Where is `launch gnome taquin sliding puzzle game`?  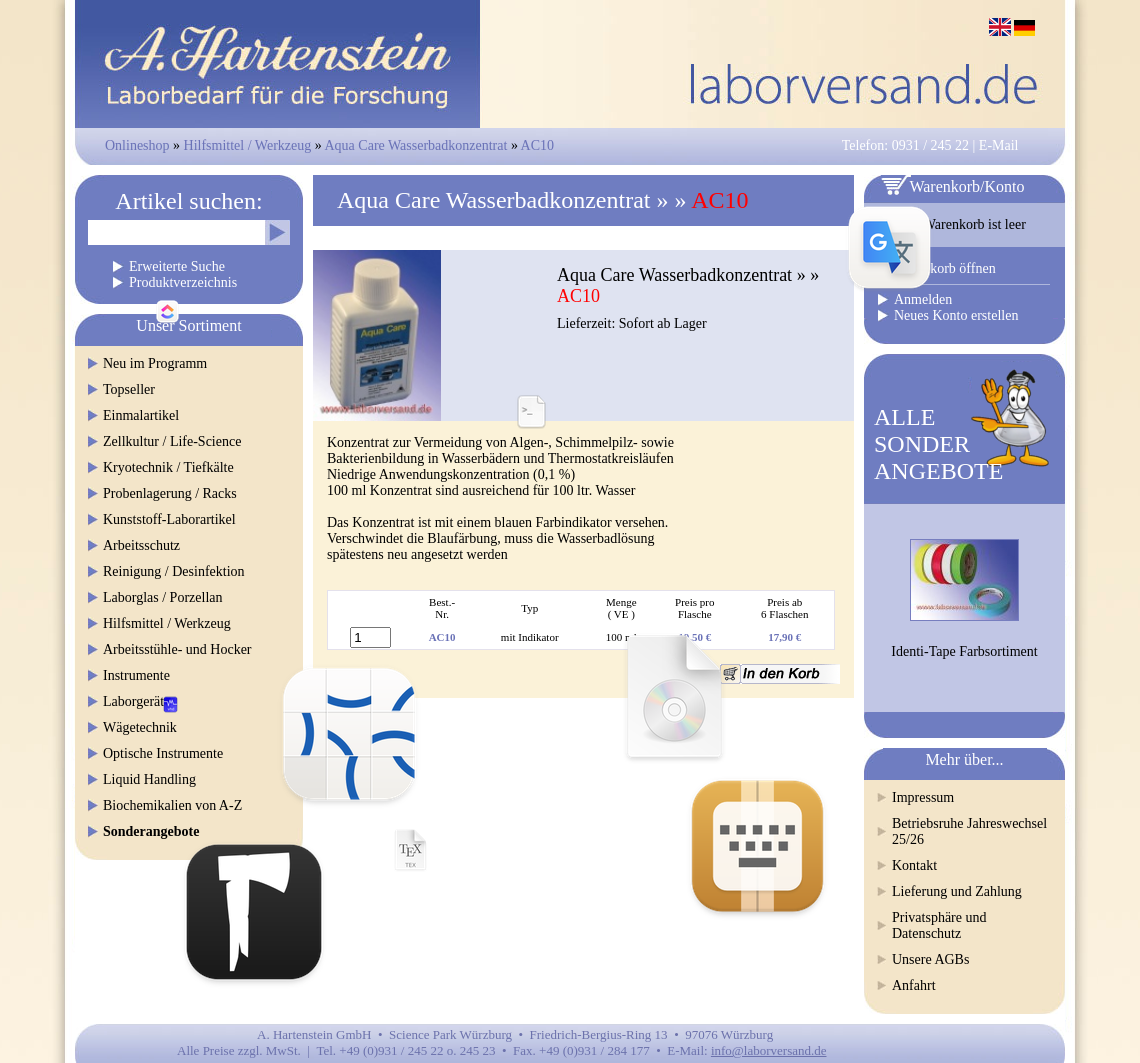 launch gnome taquin sliding puzzle game is located at coordinates (349, 734).